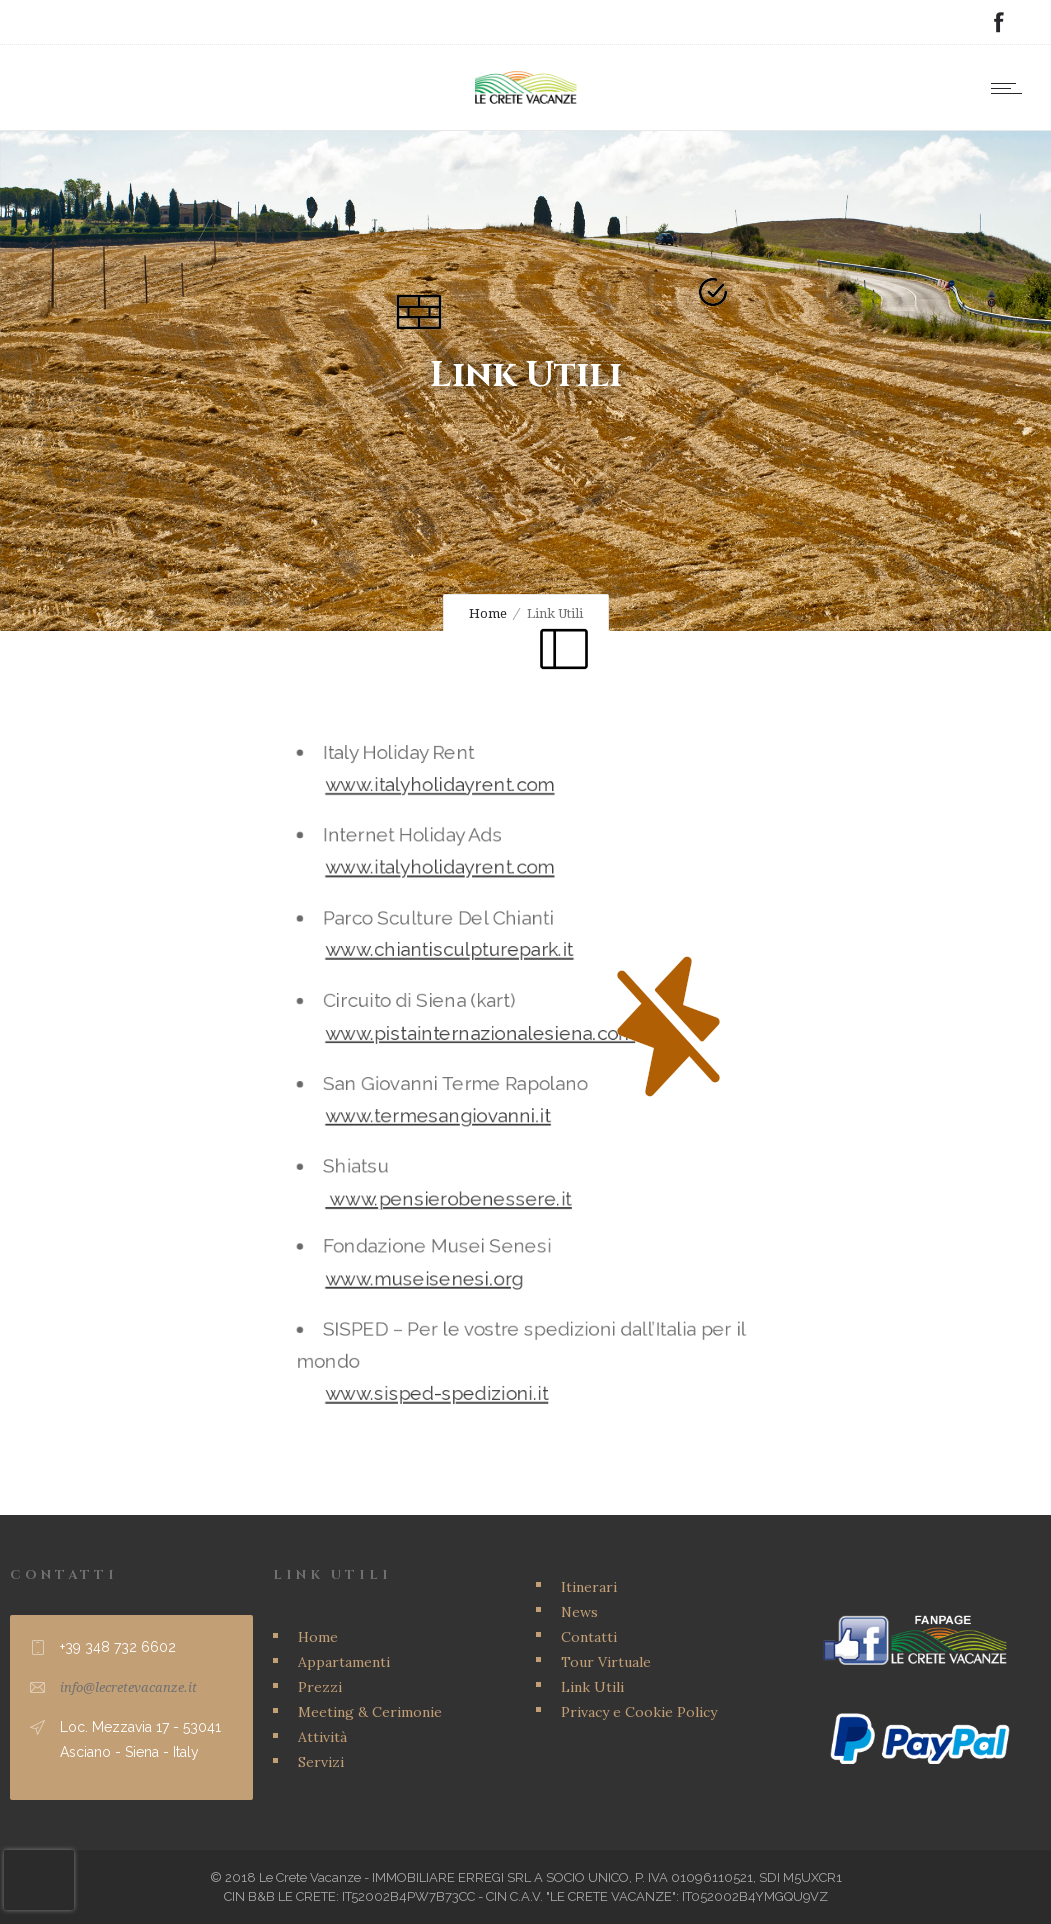  I want to click on toggle sidebar panel visibility, so click(564, 649).